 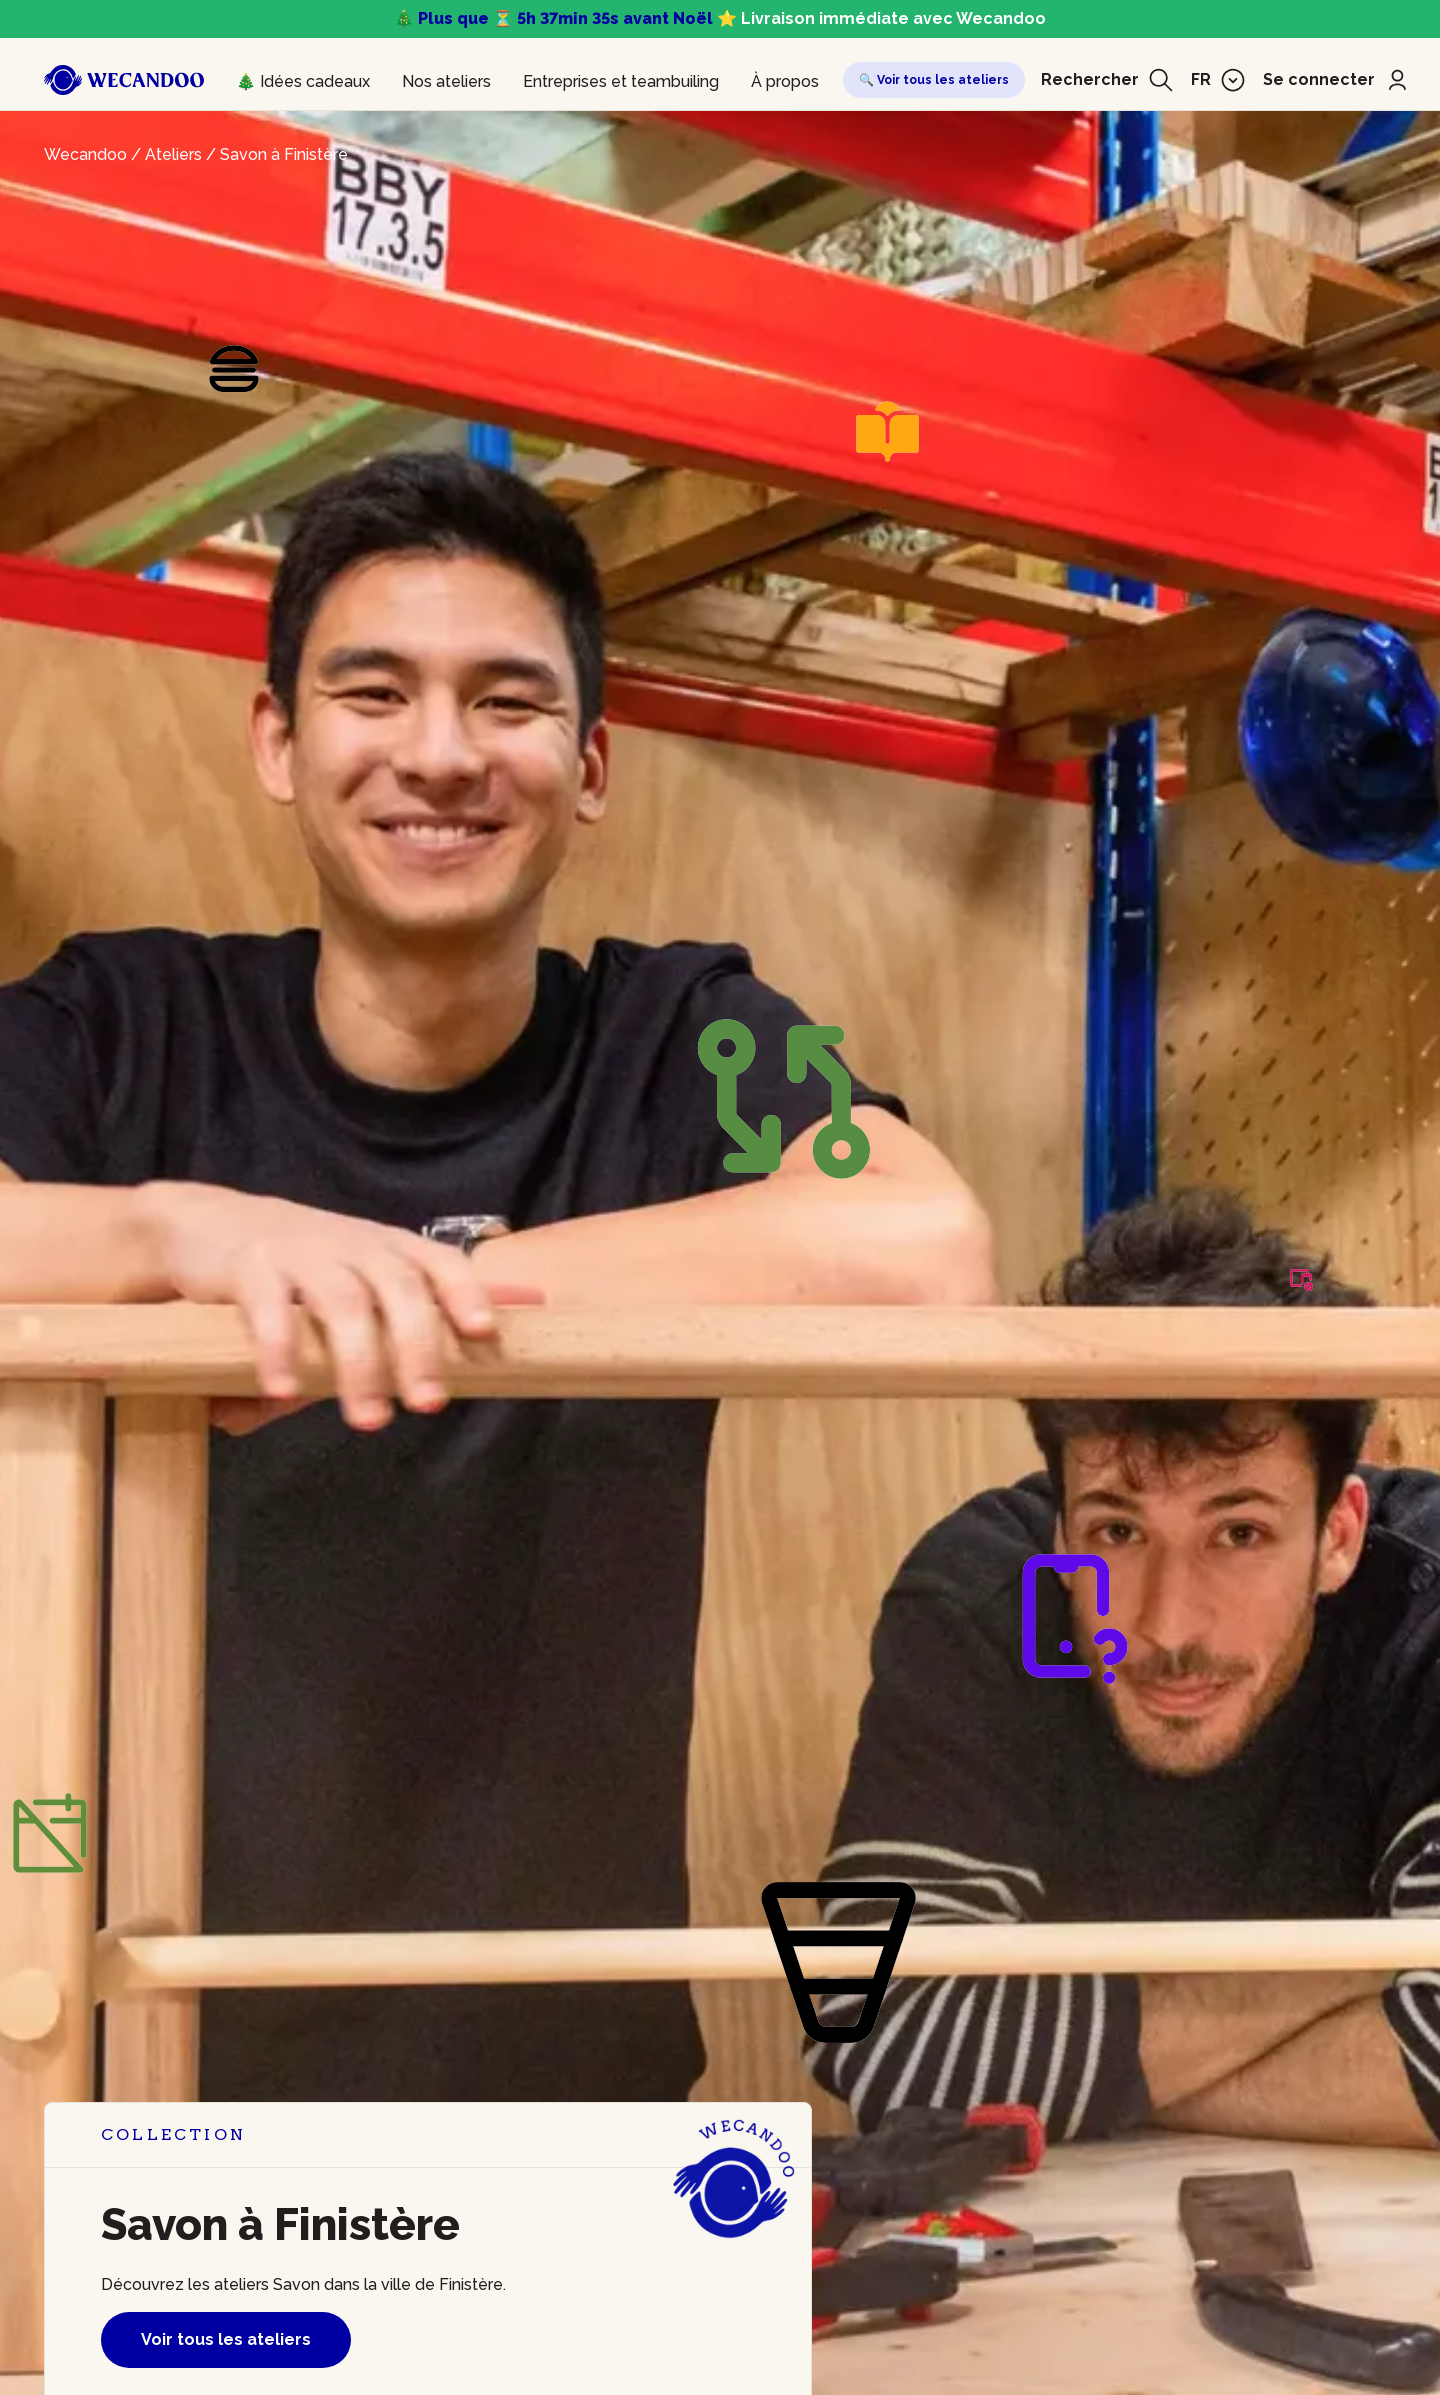 I want to click on view sales funnel analytics, so click(x=838, y=1962).